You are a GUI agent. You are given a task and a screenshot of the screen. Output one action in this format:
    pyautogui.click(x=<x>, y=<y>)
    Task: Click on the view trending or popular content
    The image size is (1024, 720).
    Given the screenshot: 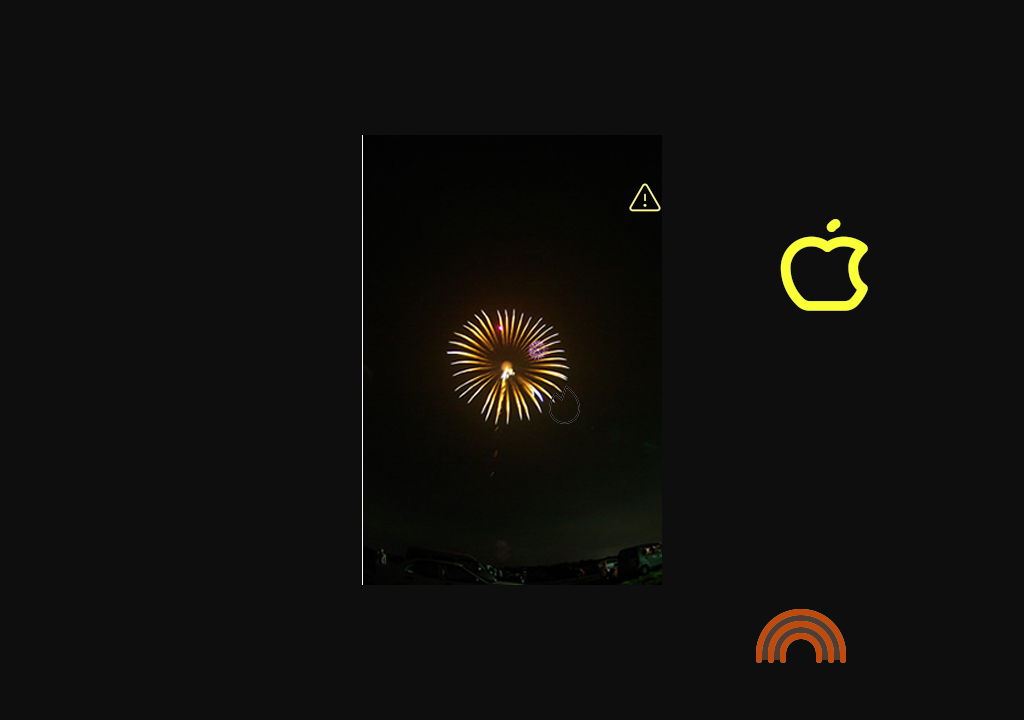 What is the action you would take?
    pyautogui.click(x=564, y=405)
    